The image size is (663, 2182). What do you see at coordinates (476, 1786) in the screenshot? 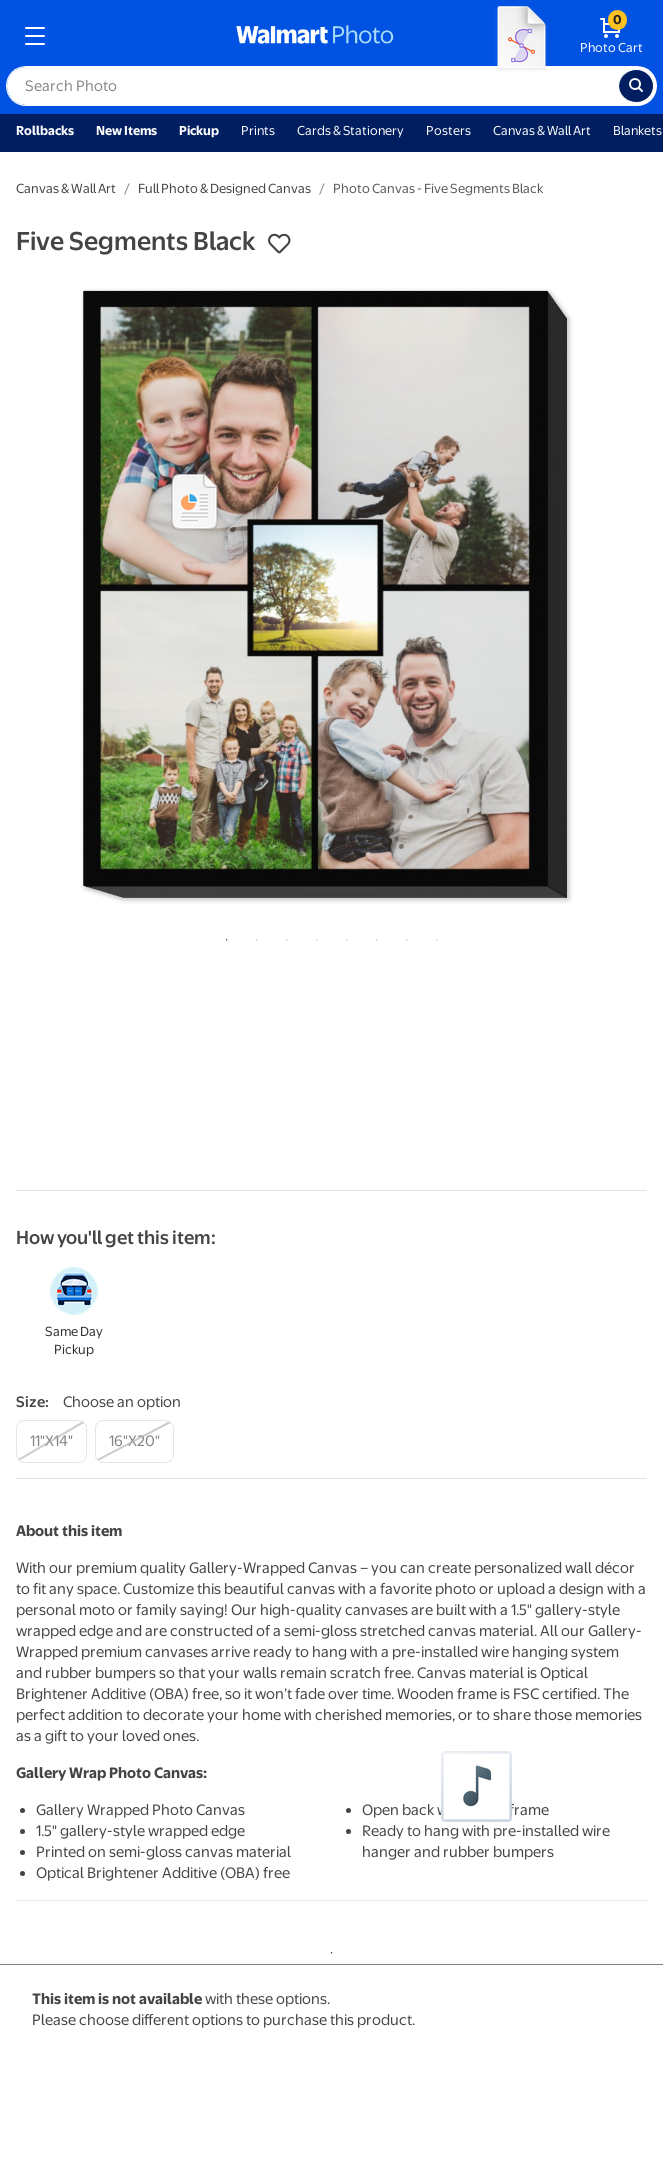
I see `indicates a music or audio file` at bounding box center [476, 1786].